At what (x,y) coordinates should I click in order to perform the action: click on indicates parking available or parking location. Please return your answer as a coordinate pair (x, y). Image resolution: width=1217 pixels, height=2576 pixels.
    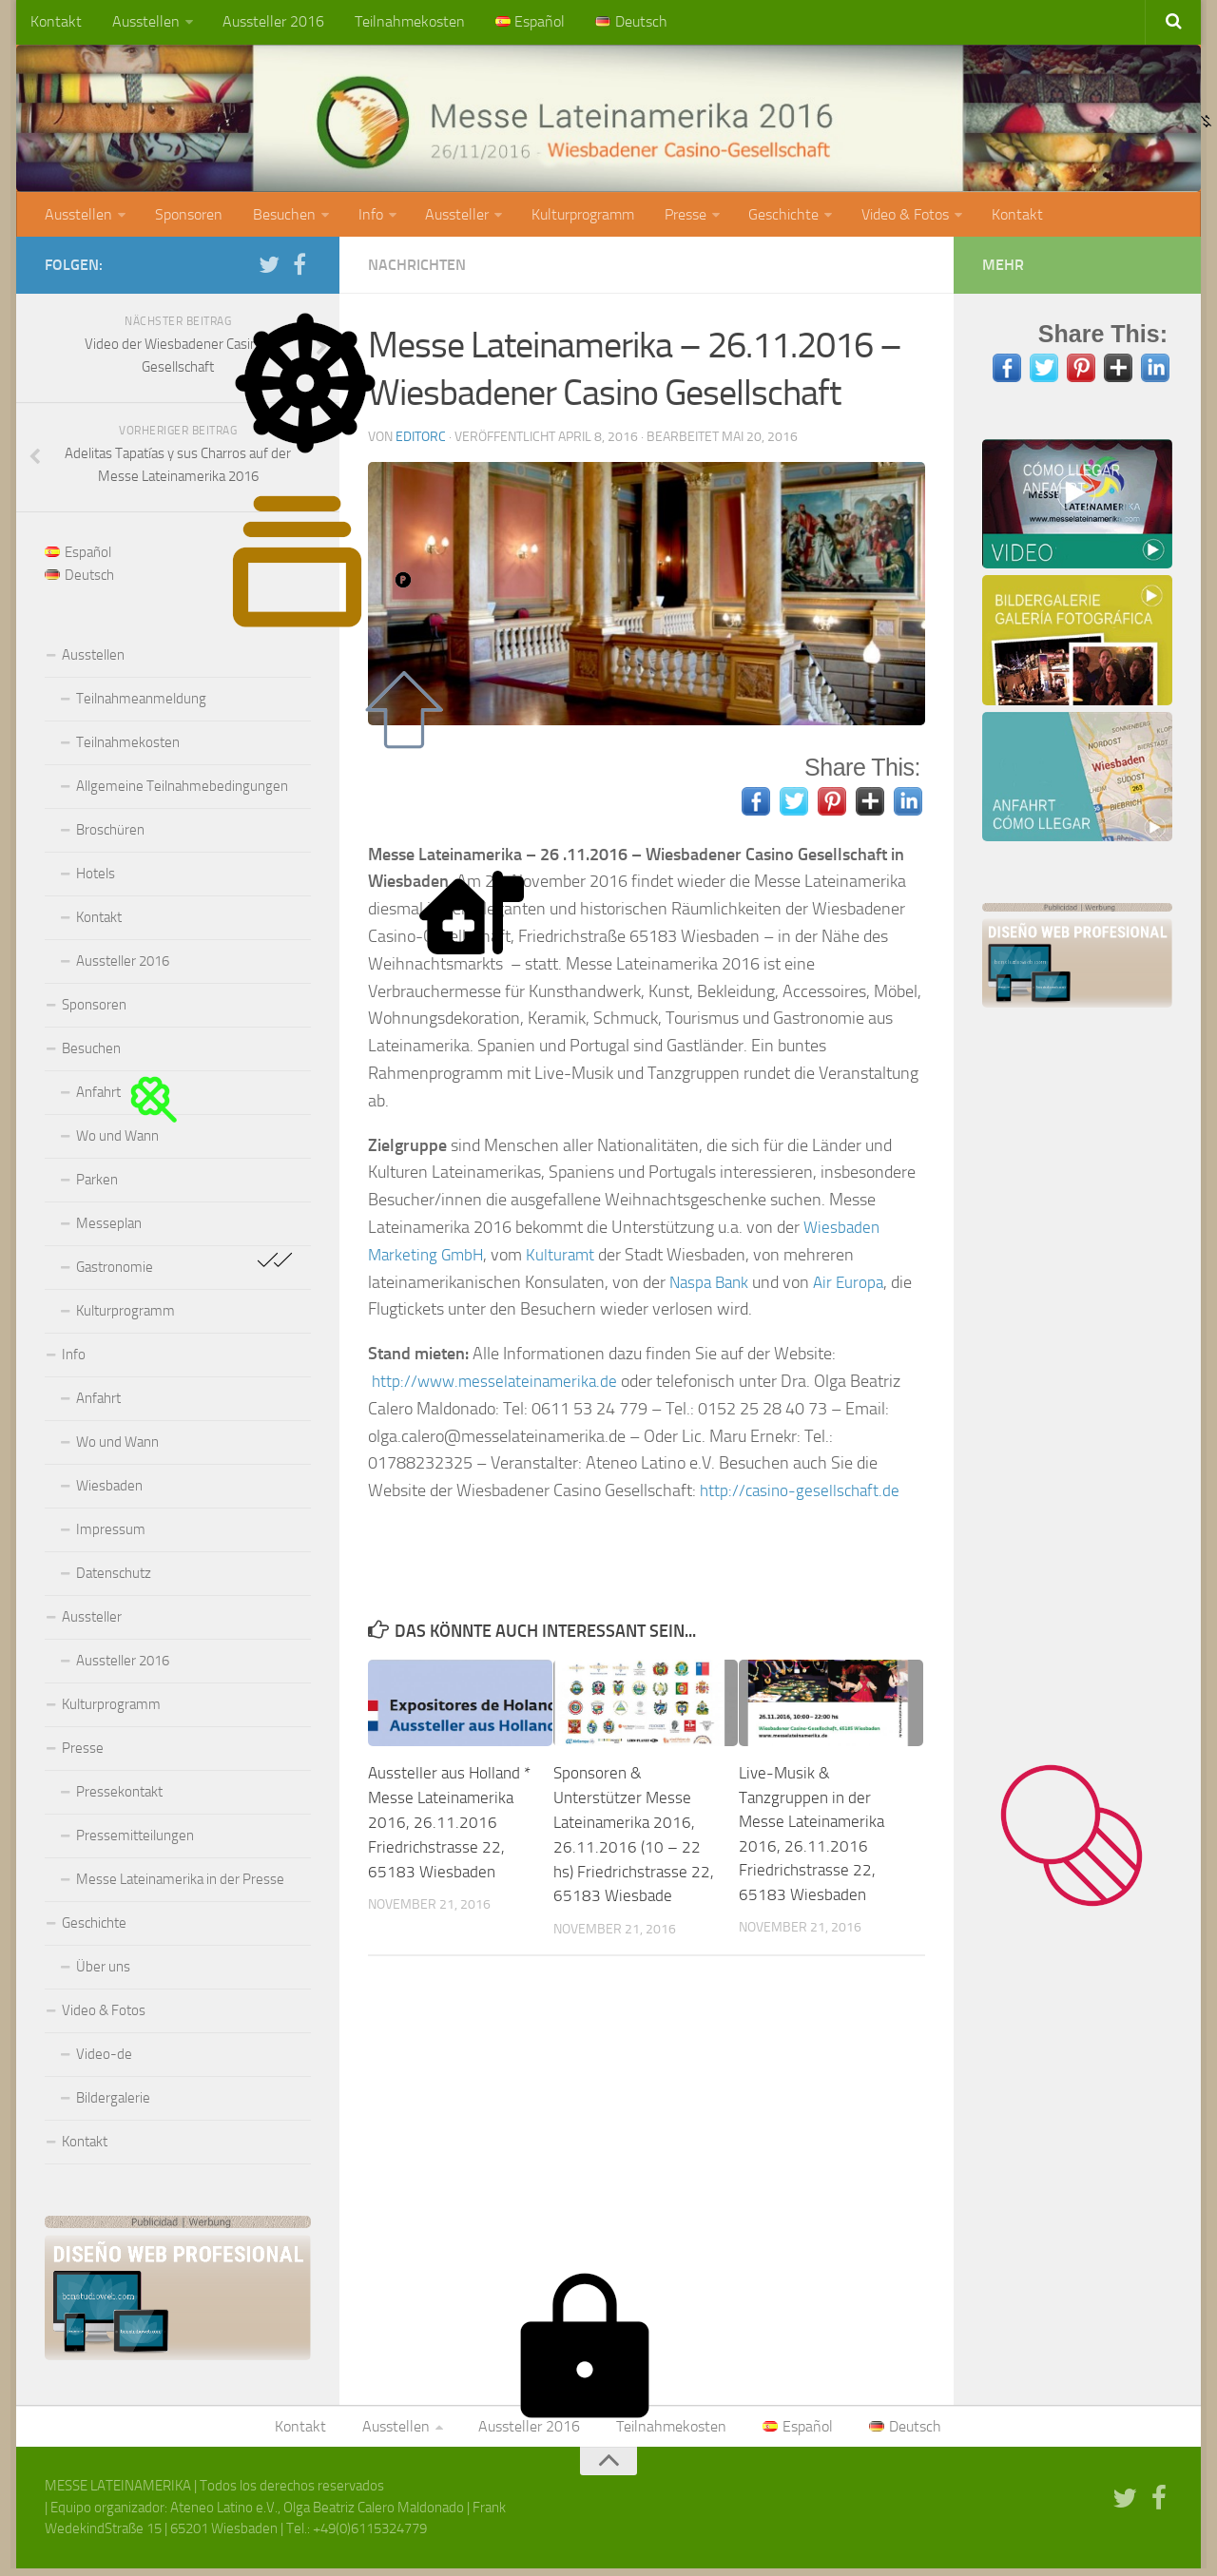
    Looking at the image, I should click on (403, 580).